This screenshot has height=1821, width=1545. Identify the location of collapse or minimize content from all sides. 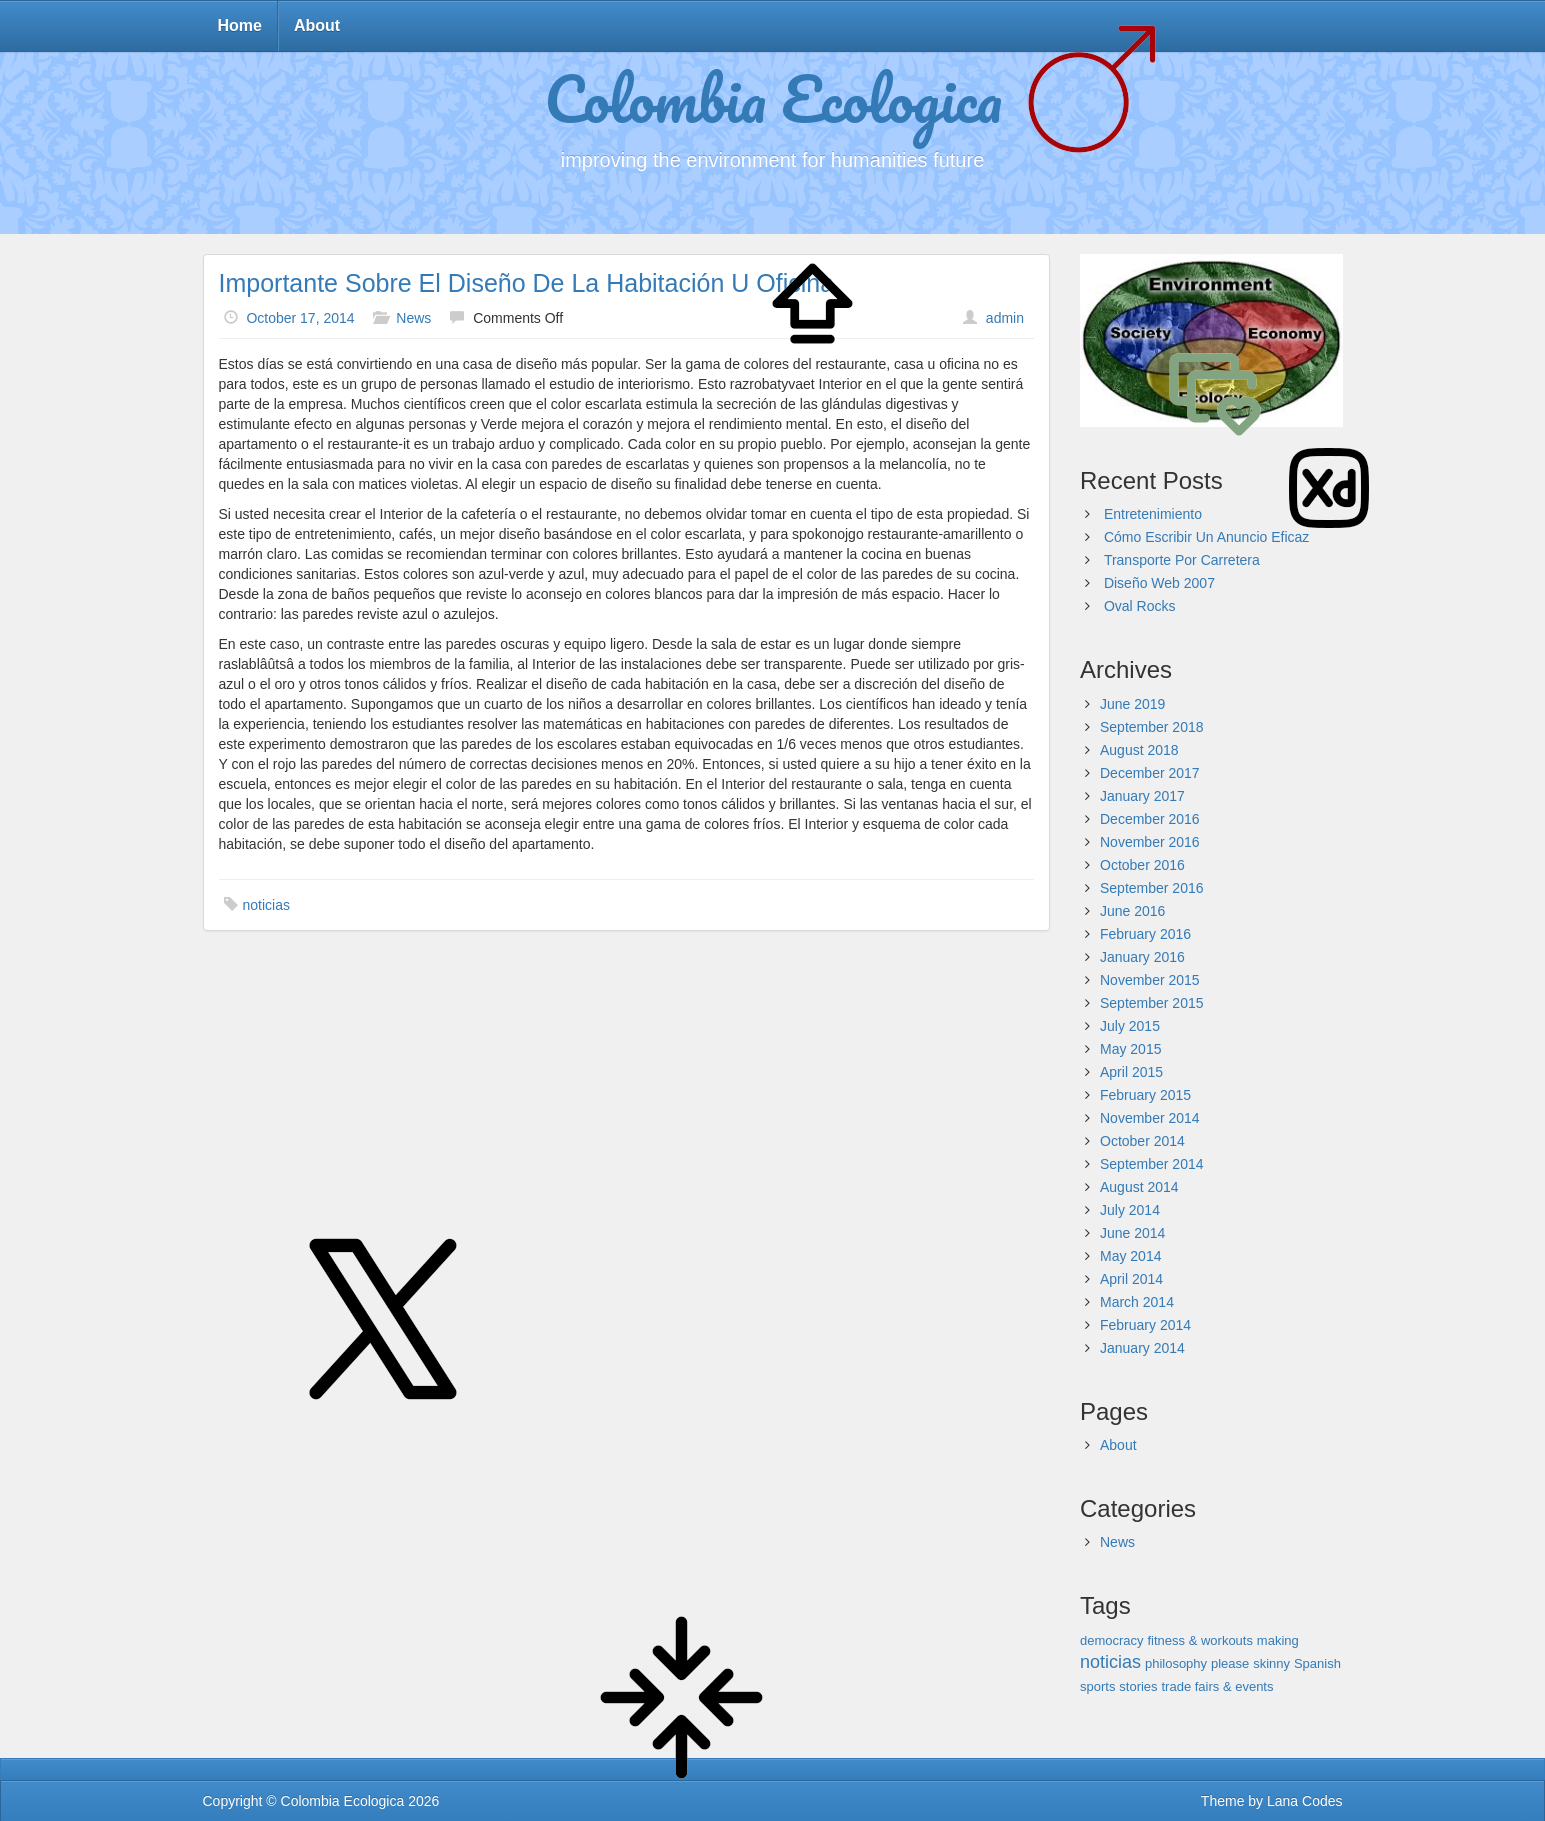
(681, 1697).